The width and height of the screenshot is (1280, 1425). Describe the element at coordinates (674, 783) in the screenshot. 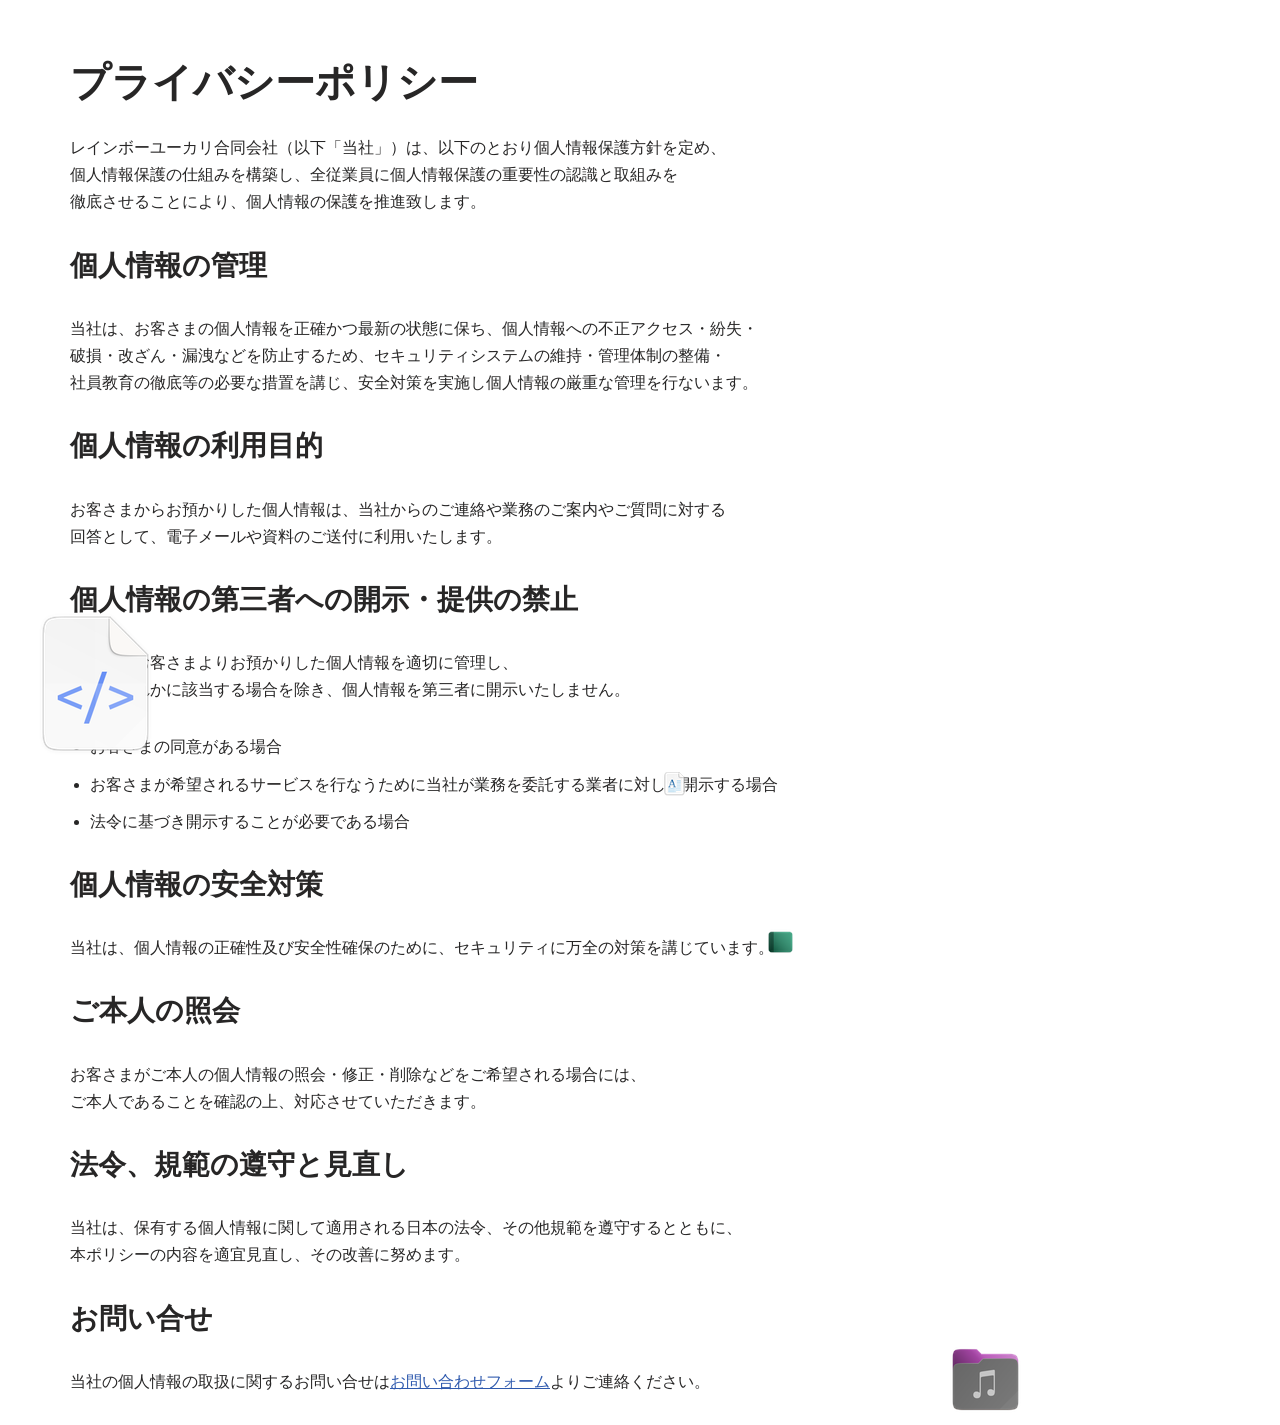

I see `open a text document` at that location.